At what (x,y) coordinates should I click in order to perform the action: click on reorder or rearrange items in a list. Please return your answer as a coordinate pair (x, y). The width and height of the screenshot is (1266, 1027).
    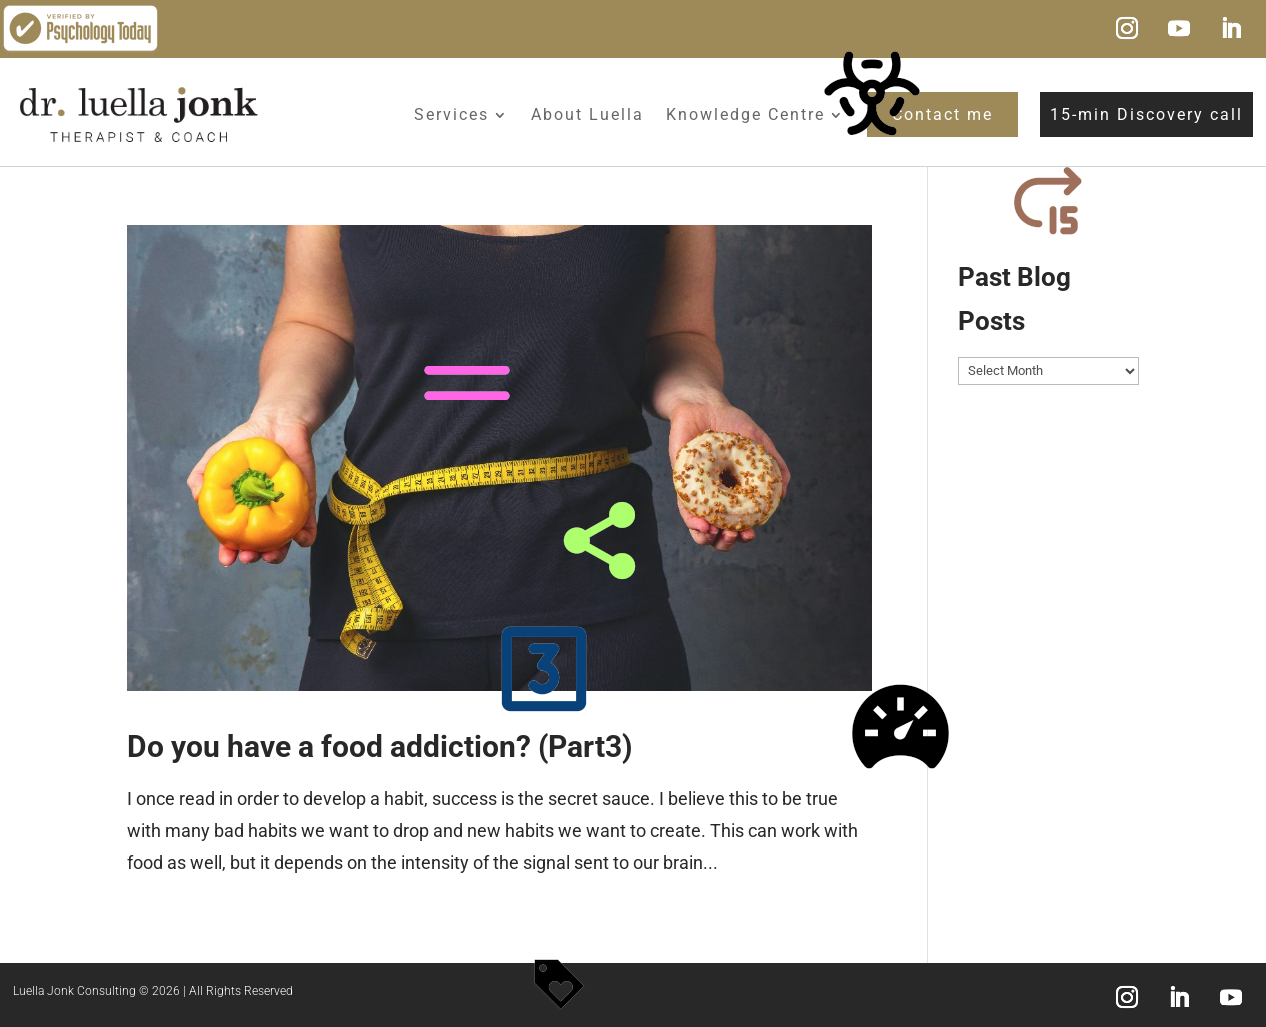
    Looking at the image, I should click on (467, 383).